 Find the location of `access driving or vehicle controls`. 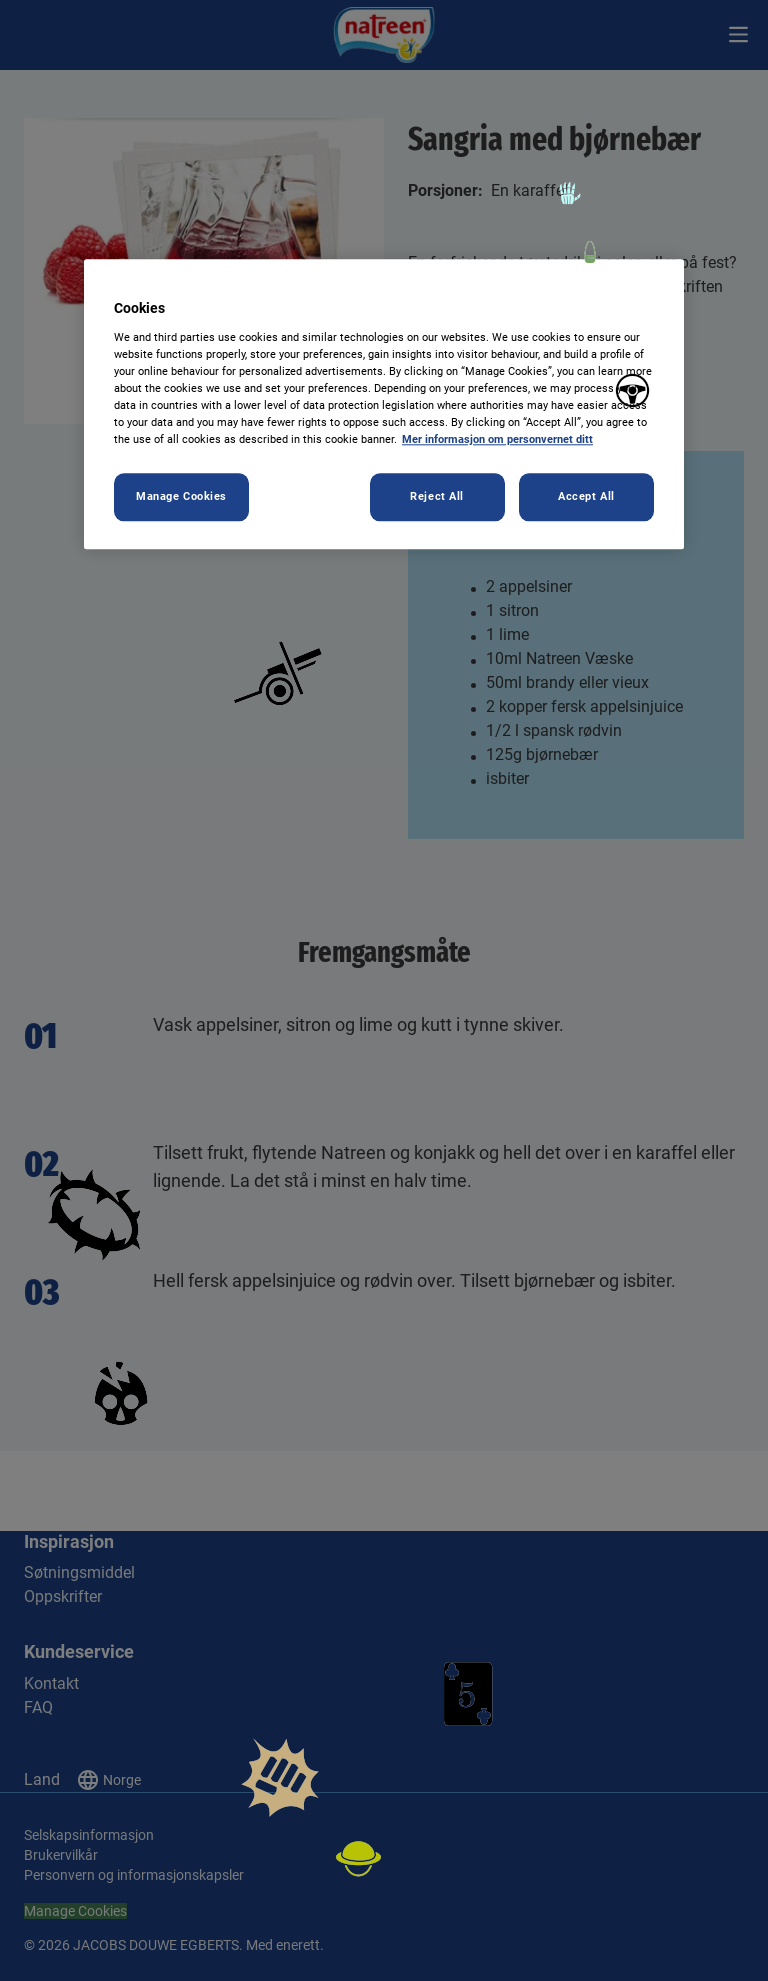

access driving or vehicle controls is located at coordinates (632, 390).